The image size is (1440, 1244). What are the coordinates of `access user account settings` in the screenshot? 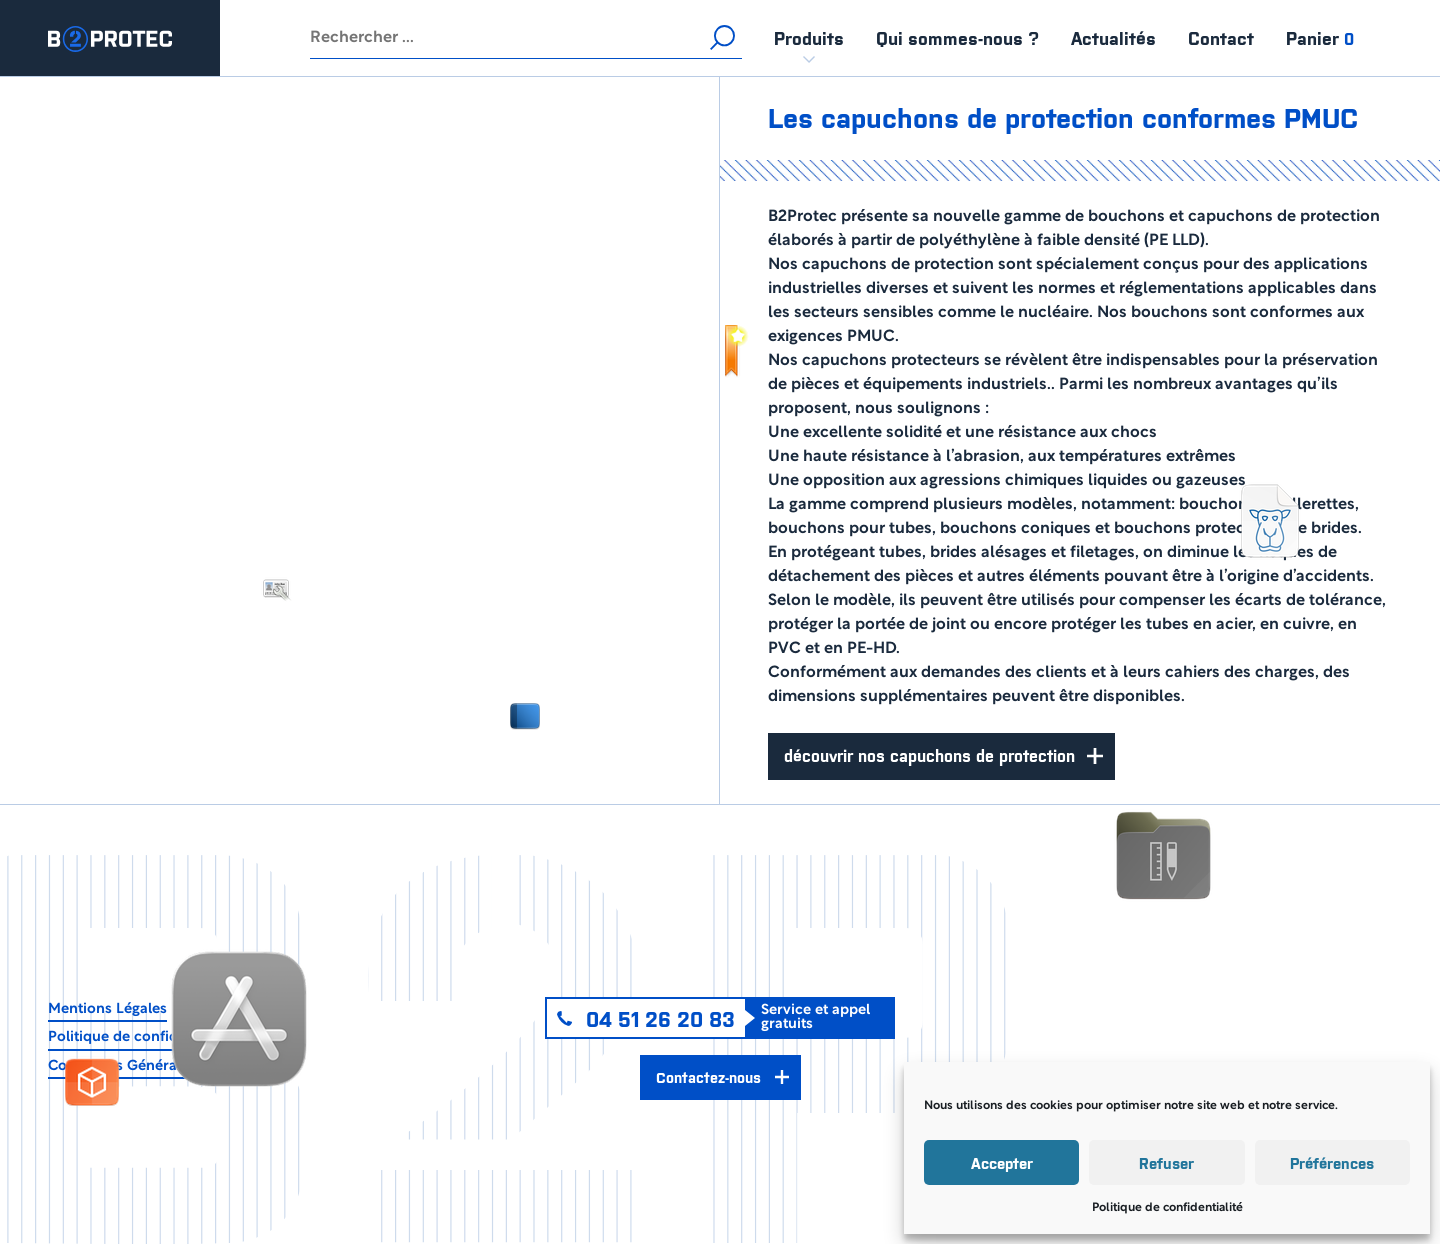 It's located at (276, 587).